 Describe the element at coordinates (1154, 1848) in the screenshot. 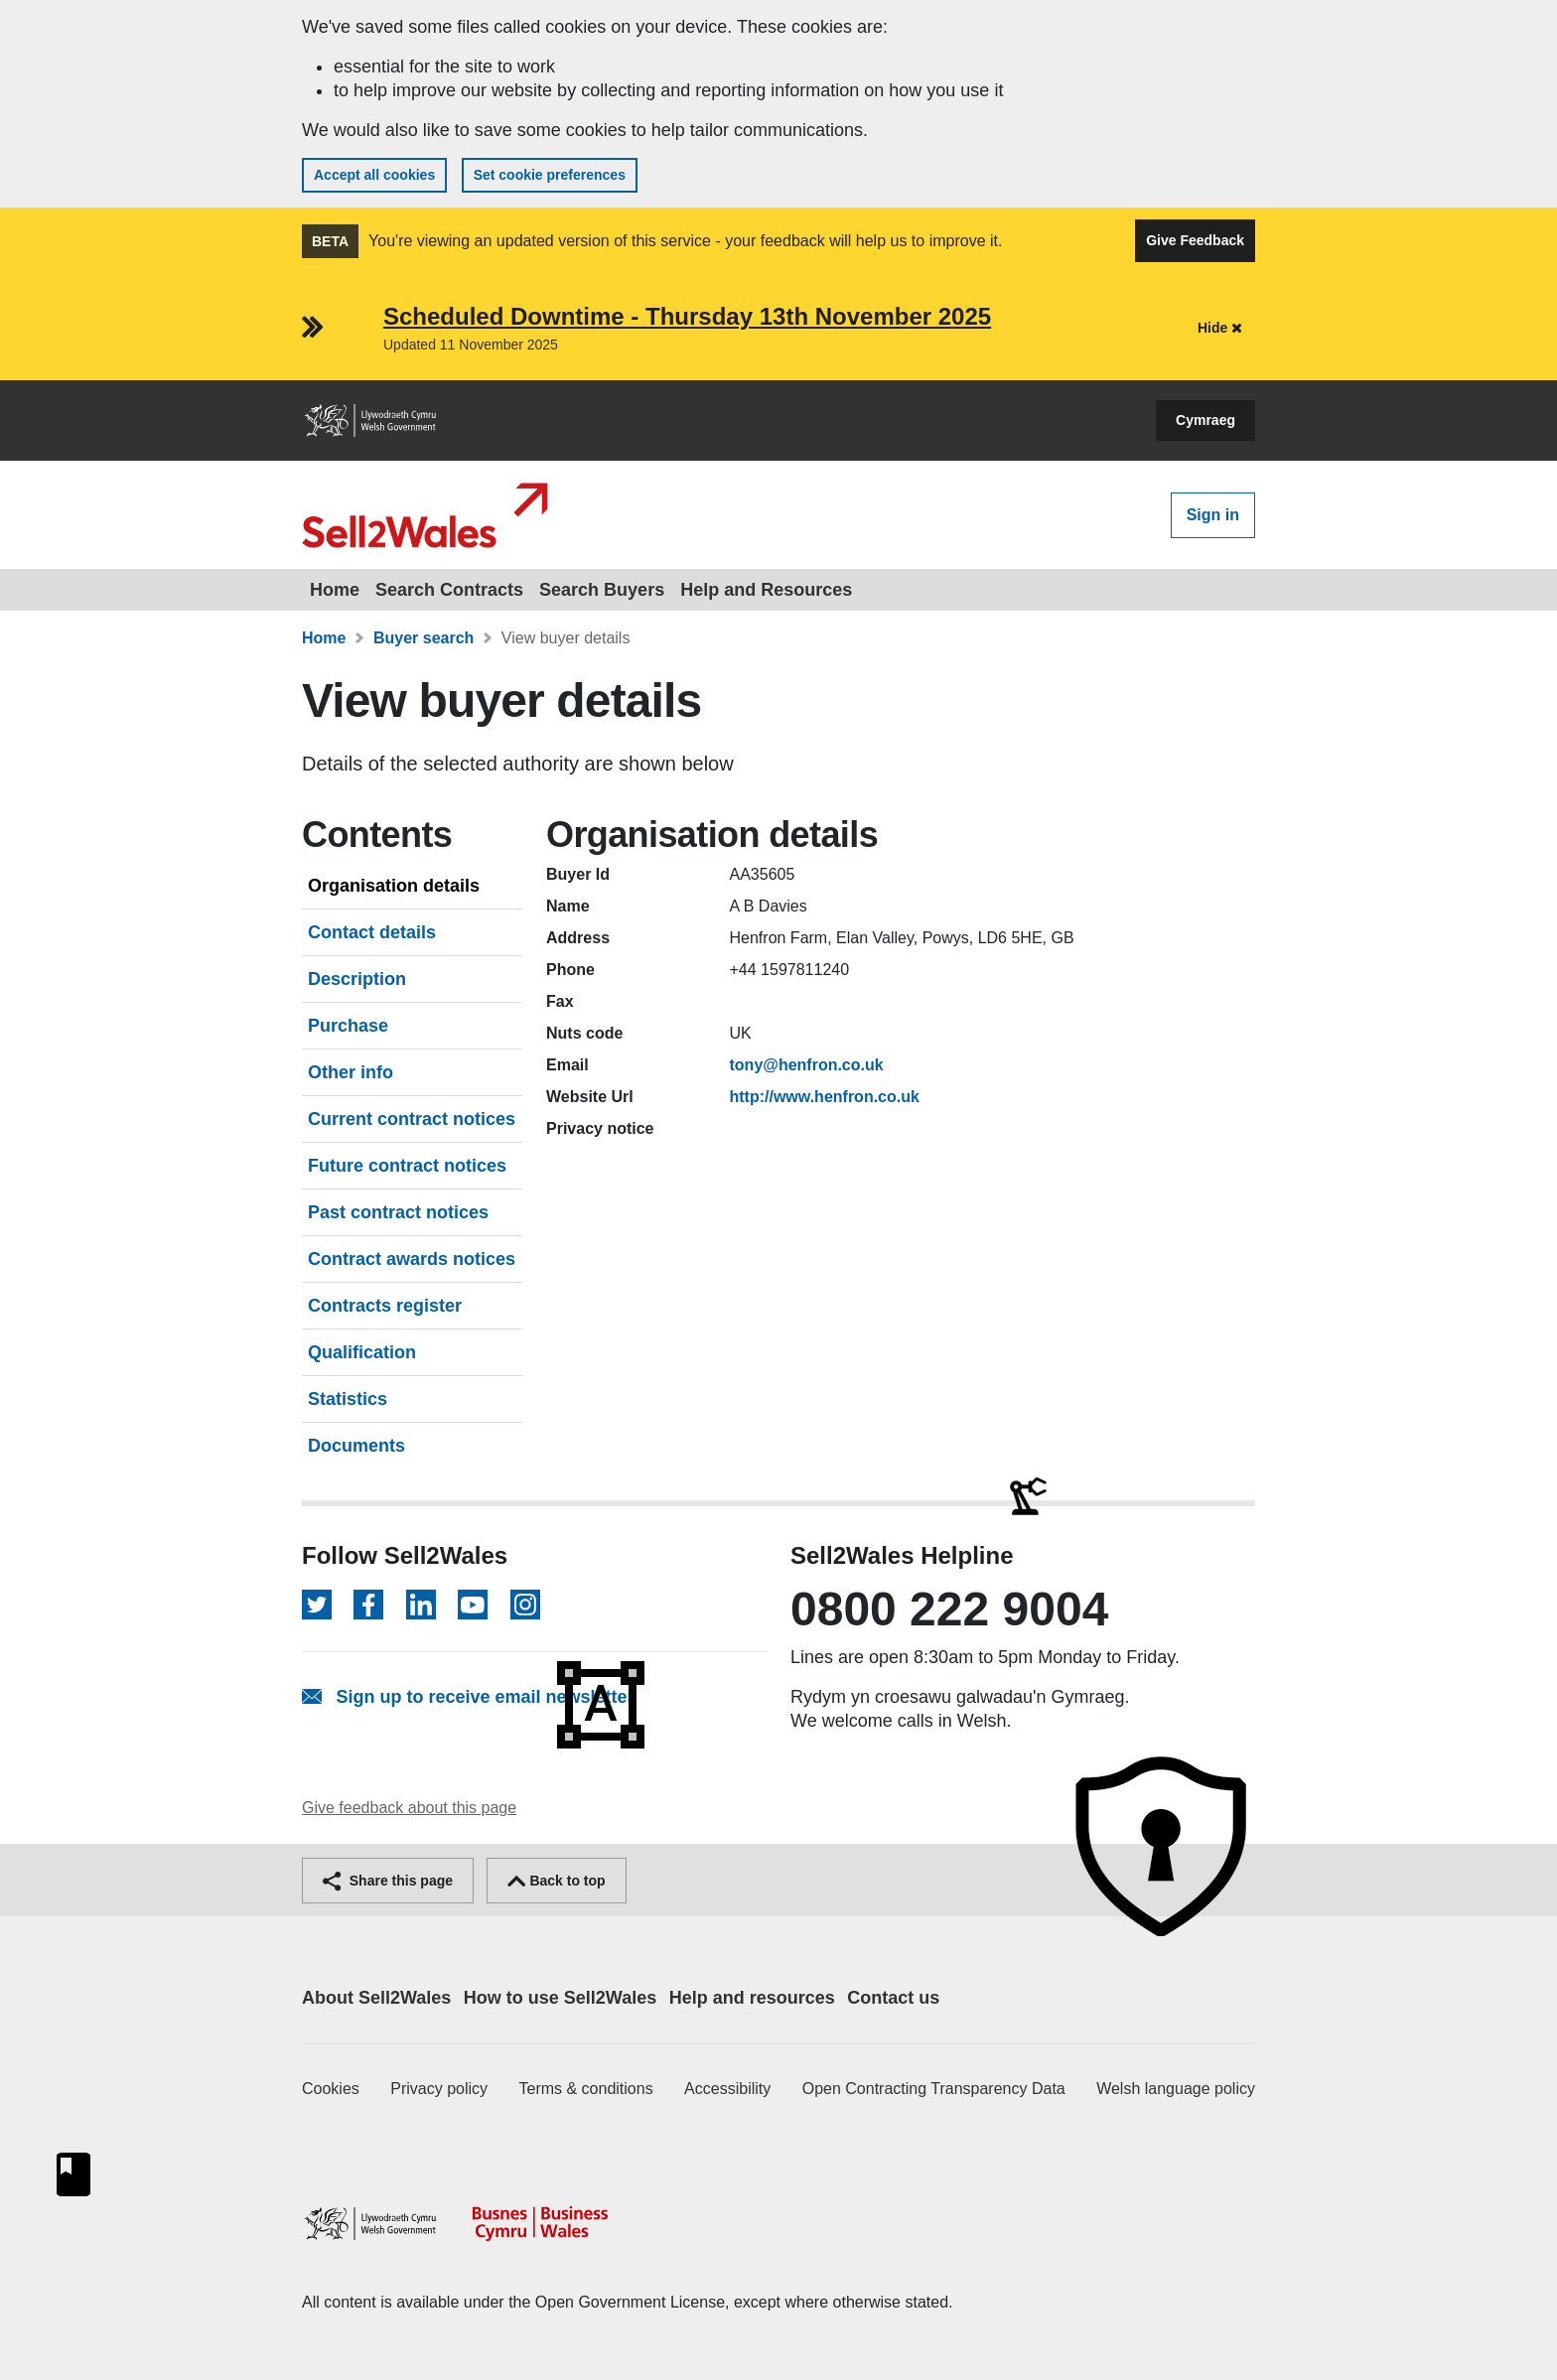

I see `access security or privacy settings` at that location.